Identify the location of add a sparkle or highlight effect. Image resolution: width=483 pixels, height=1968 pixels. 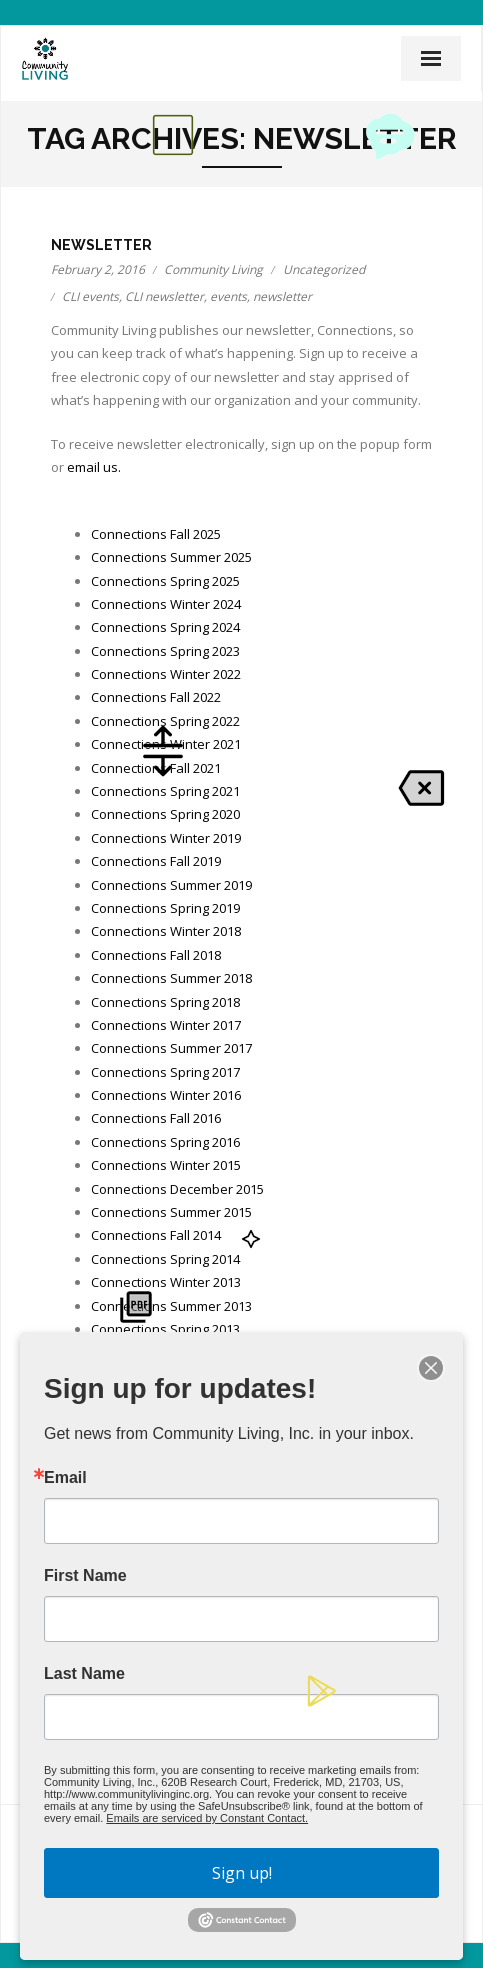
(251, 1239).